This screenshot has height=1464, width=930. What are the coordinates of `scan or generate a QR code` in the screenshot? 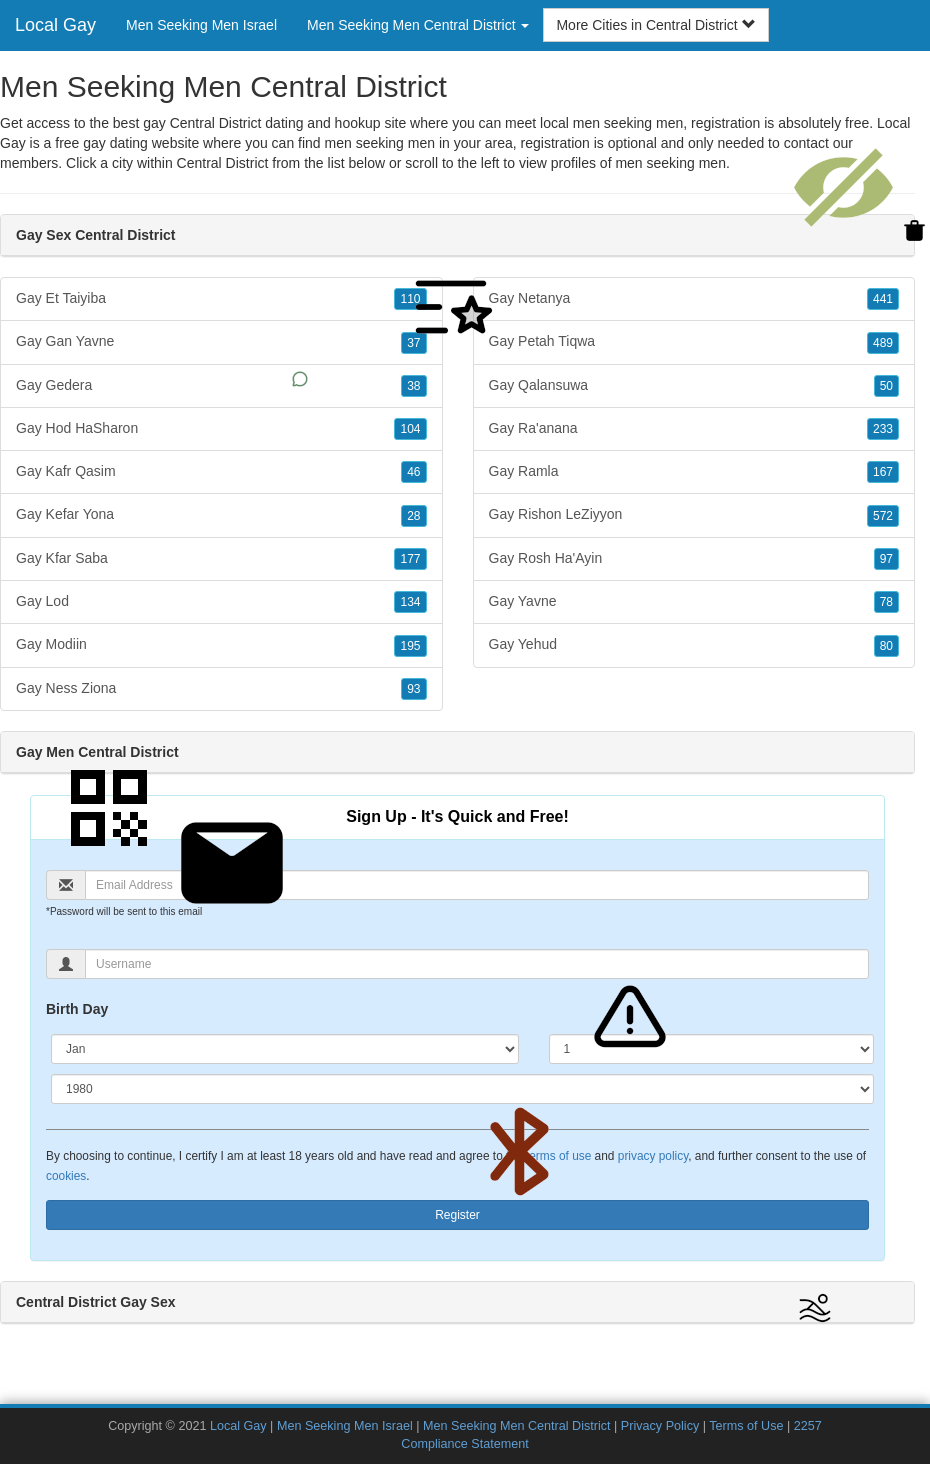 It's located at (109, 808).